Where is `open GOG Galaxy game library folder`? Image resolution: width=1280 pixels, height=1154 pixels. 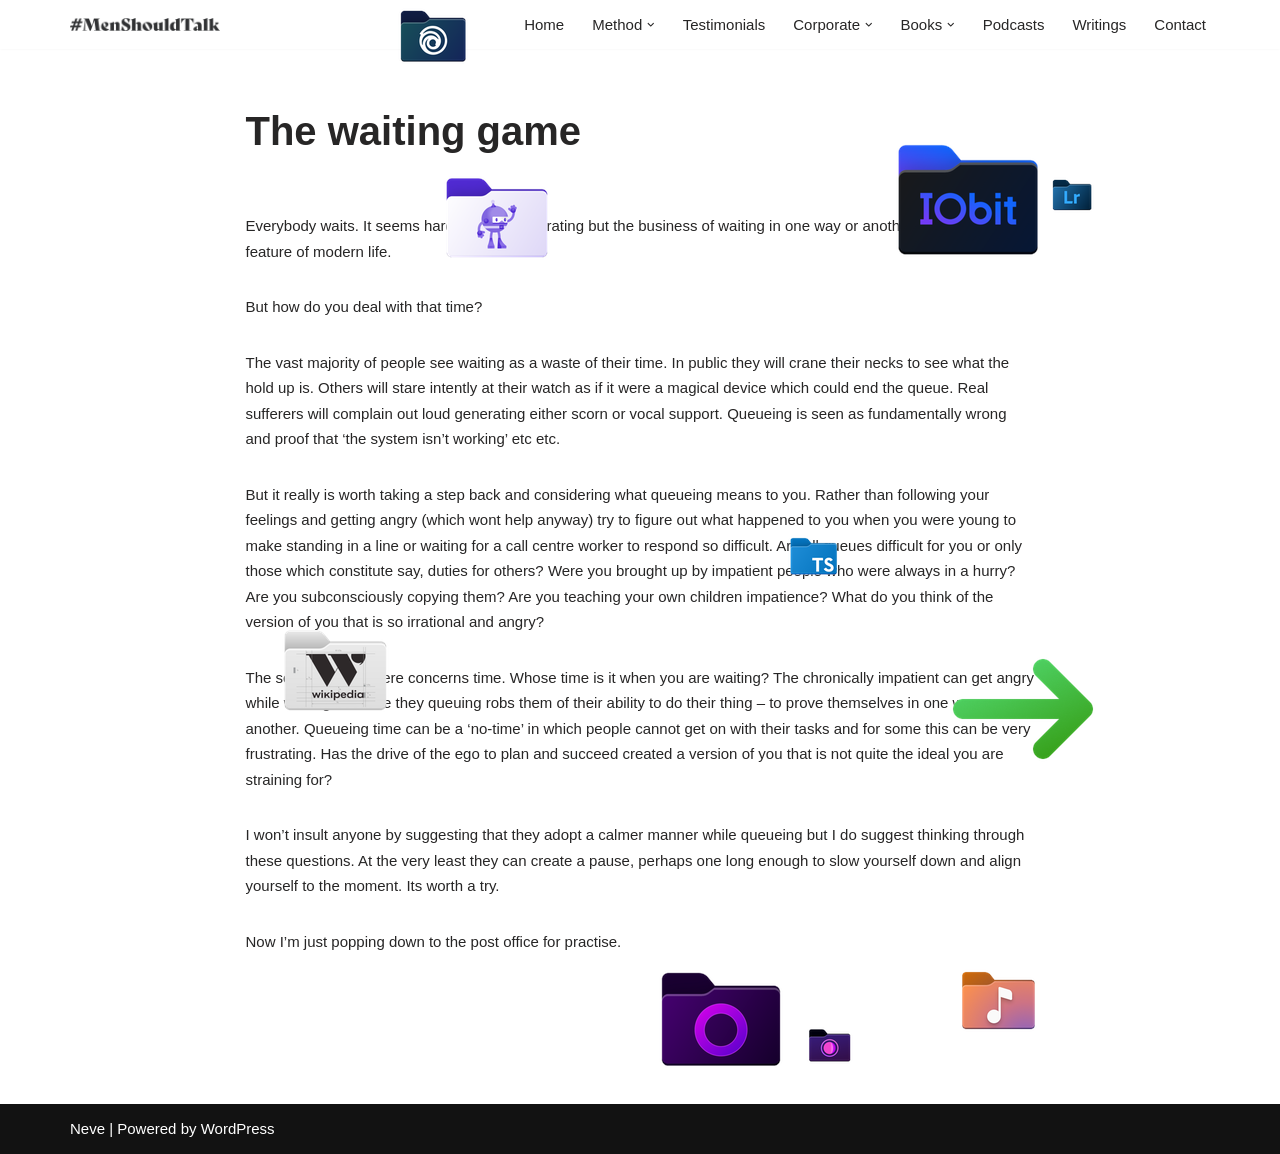 open GOG Galaxy game library folder is located at coordinates (720, 1022).